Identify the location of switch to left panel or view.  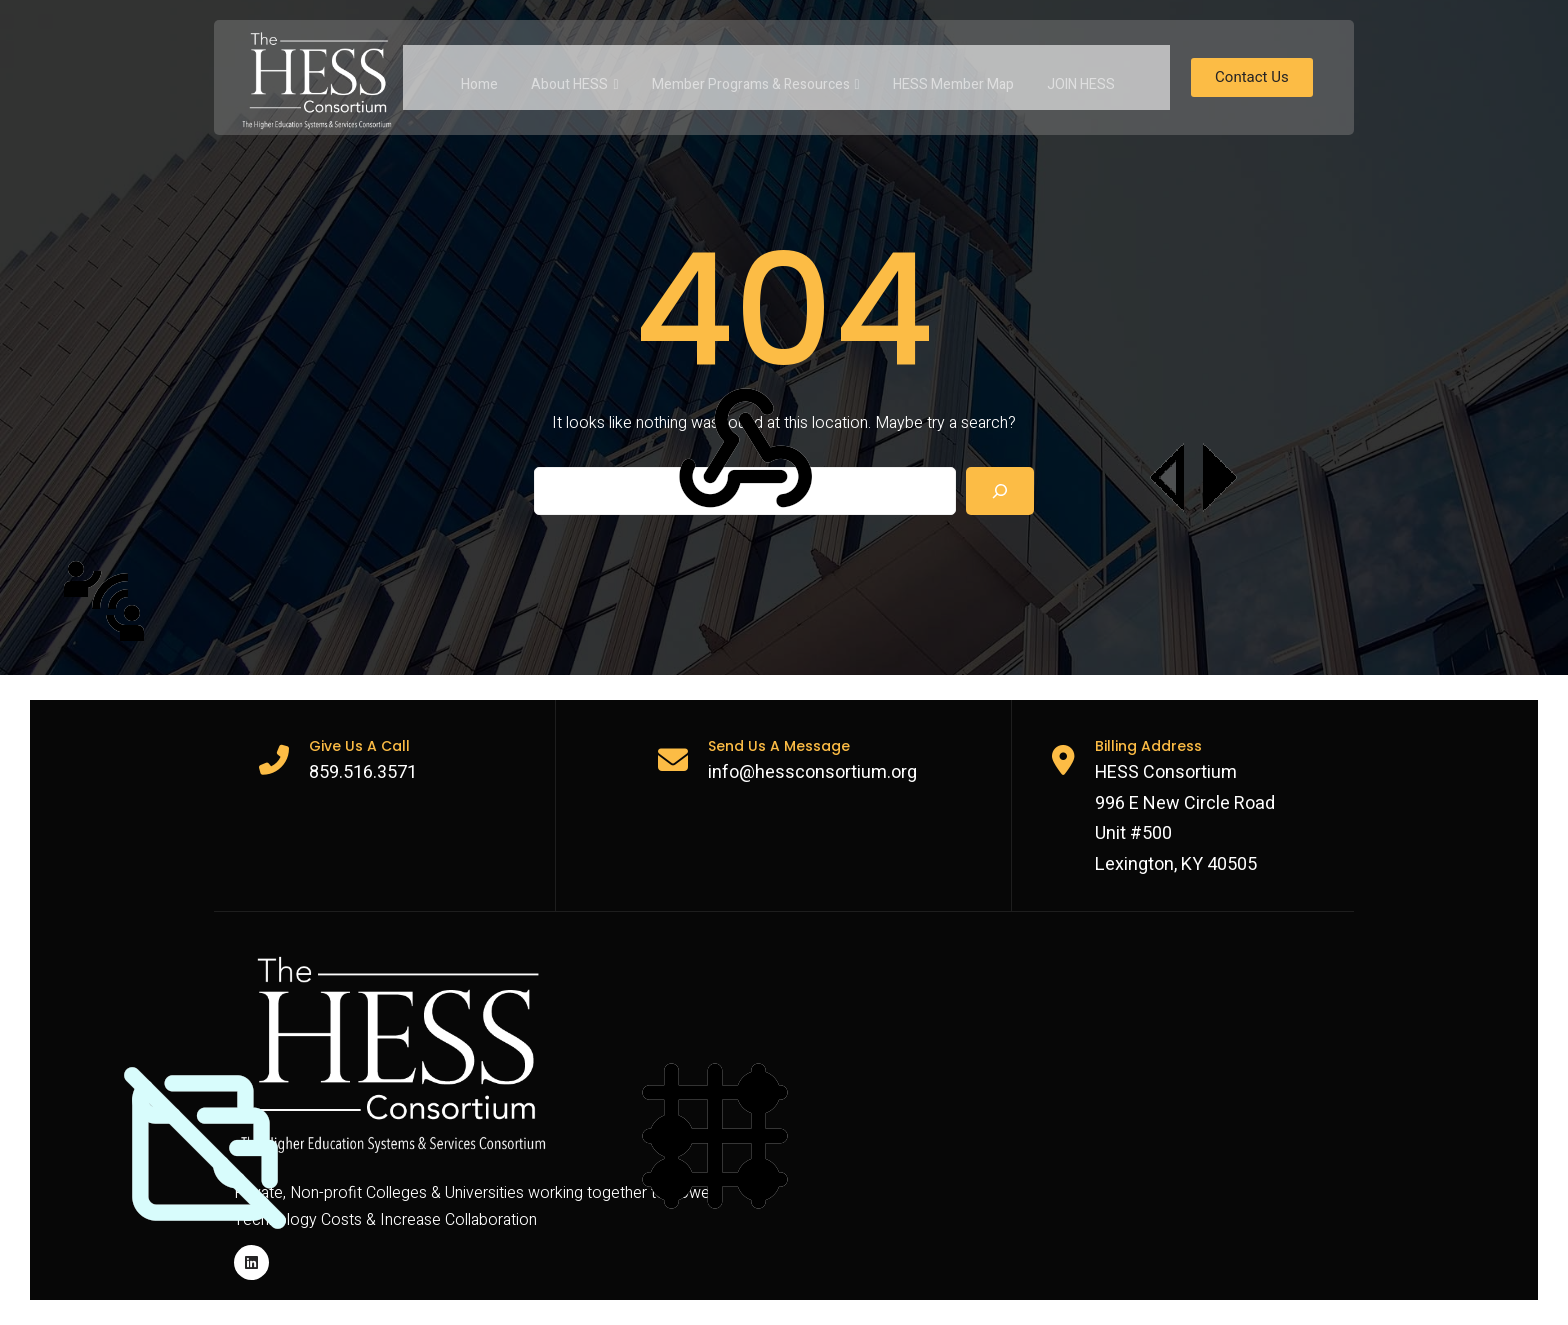
(1193, 477).